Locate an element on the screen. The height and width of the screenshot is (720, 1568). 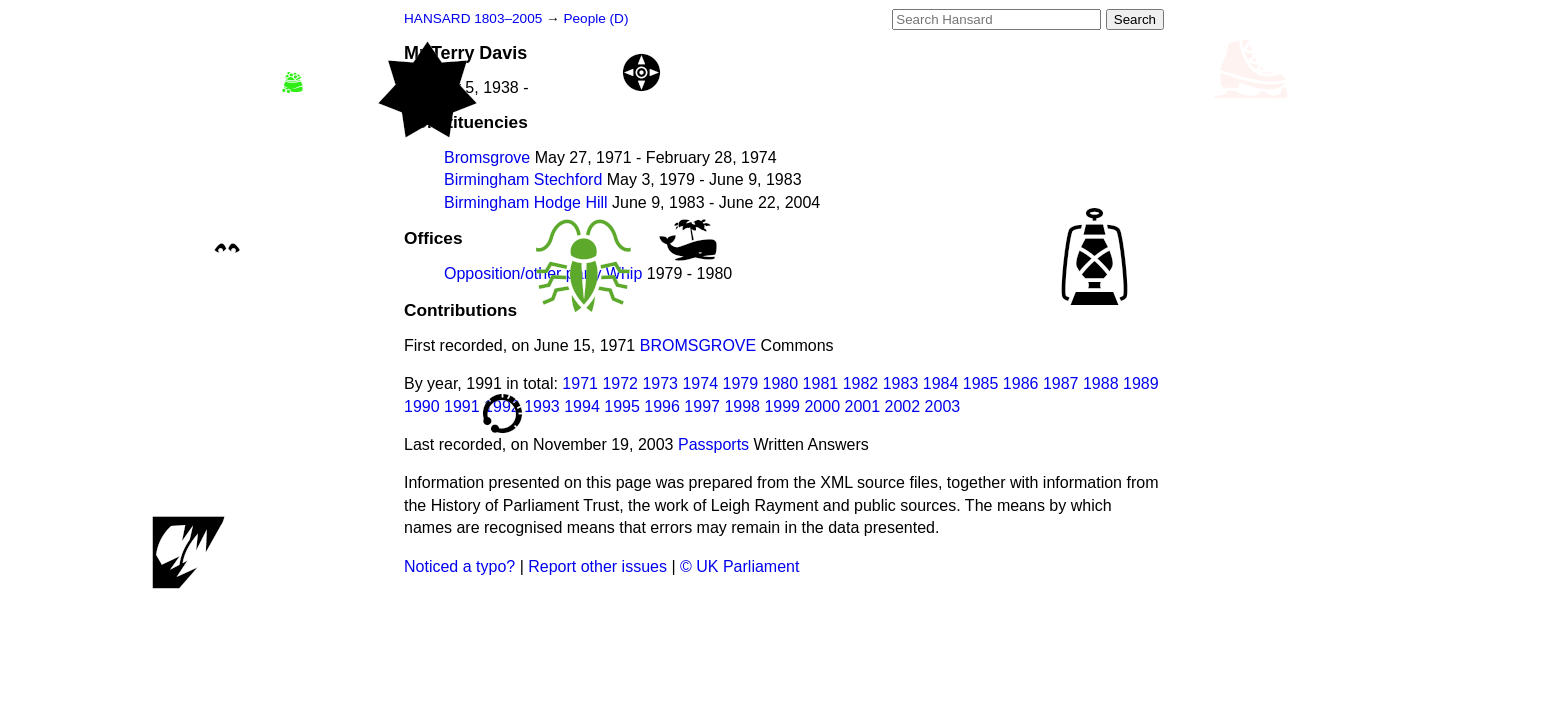
indicates a special or featured item is located at coordinates (427, 89).